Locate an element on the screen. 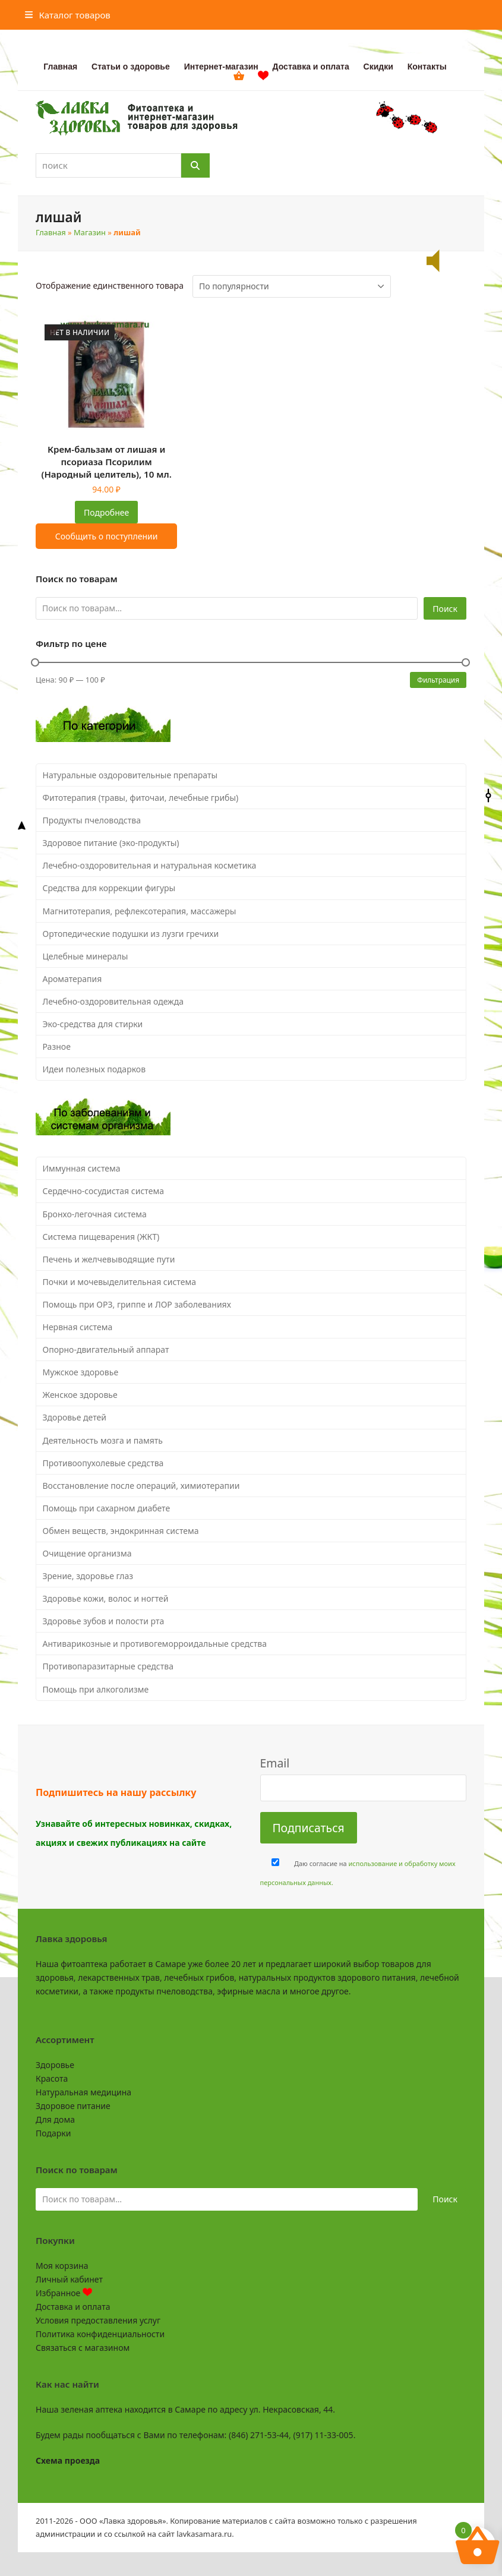  mute audio or sound is located at coordinates (434, 261).